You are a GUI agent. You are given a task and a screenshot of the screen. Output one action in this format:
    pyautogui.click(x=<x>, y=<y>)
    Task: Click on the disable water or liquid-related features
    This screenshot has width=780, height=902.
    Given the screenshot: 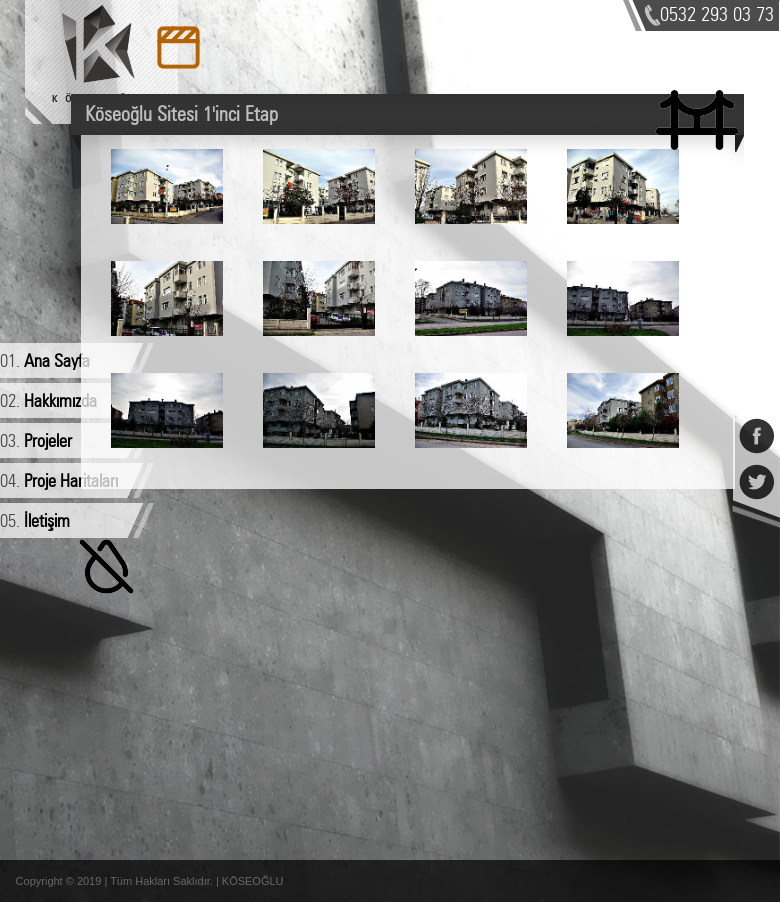 What is the action you would take?
    pyautogui.click(x=106, y=566)
    